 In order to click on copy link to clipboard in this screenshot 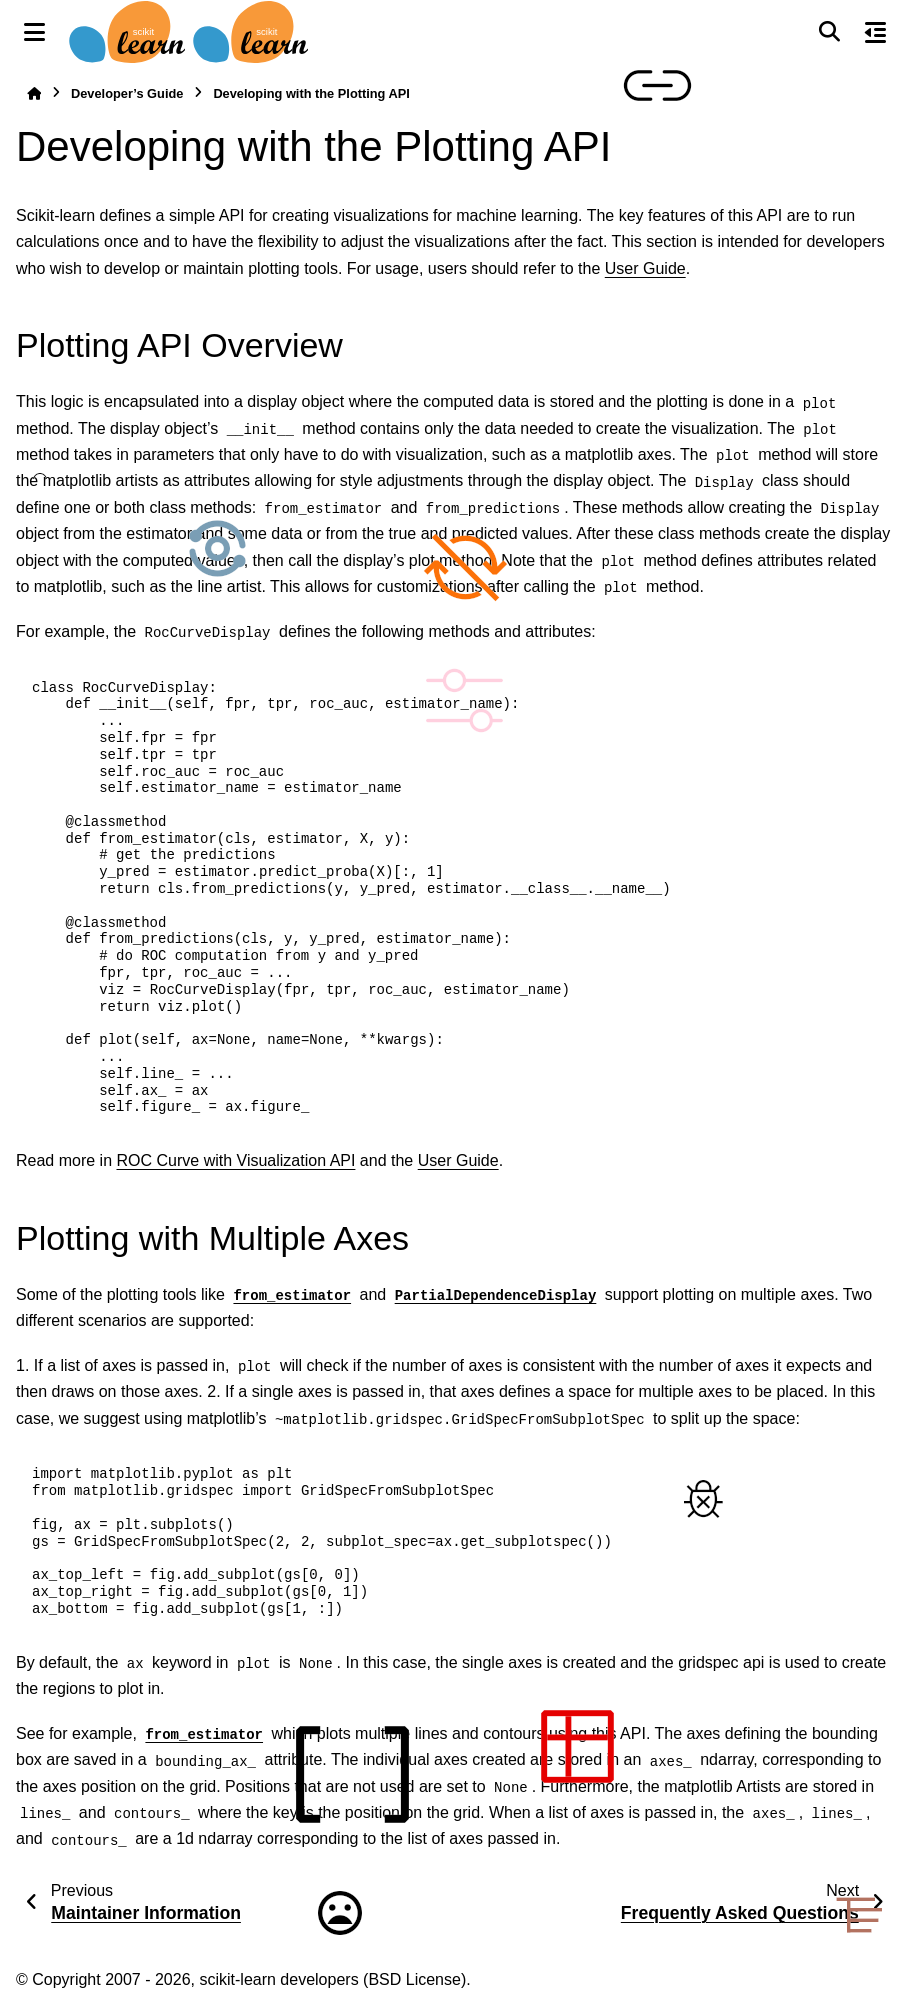, I will do `click(657, 85)`.